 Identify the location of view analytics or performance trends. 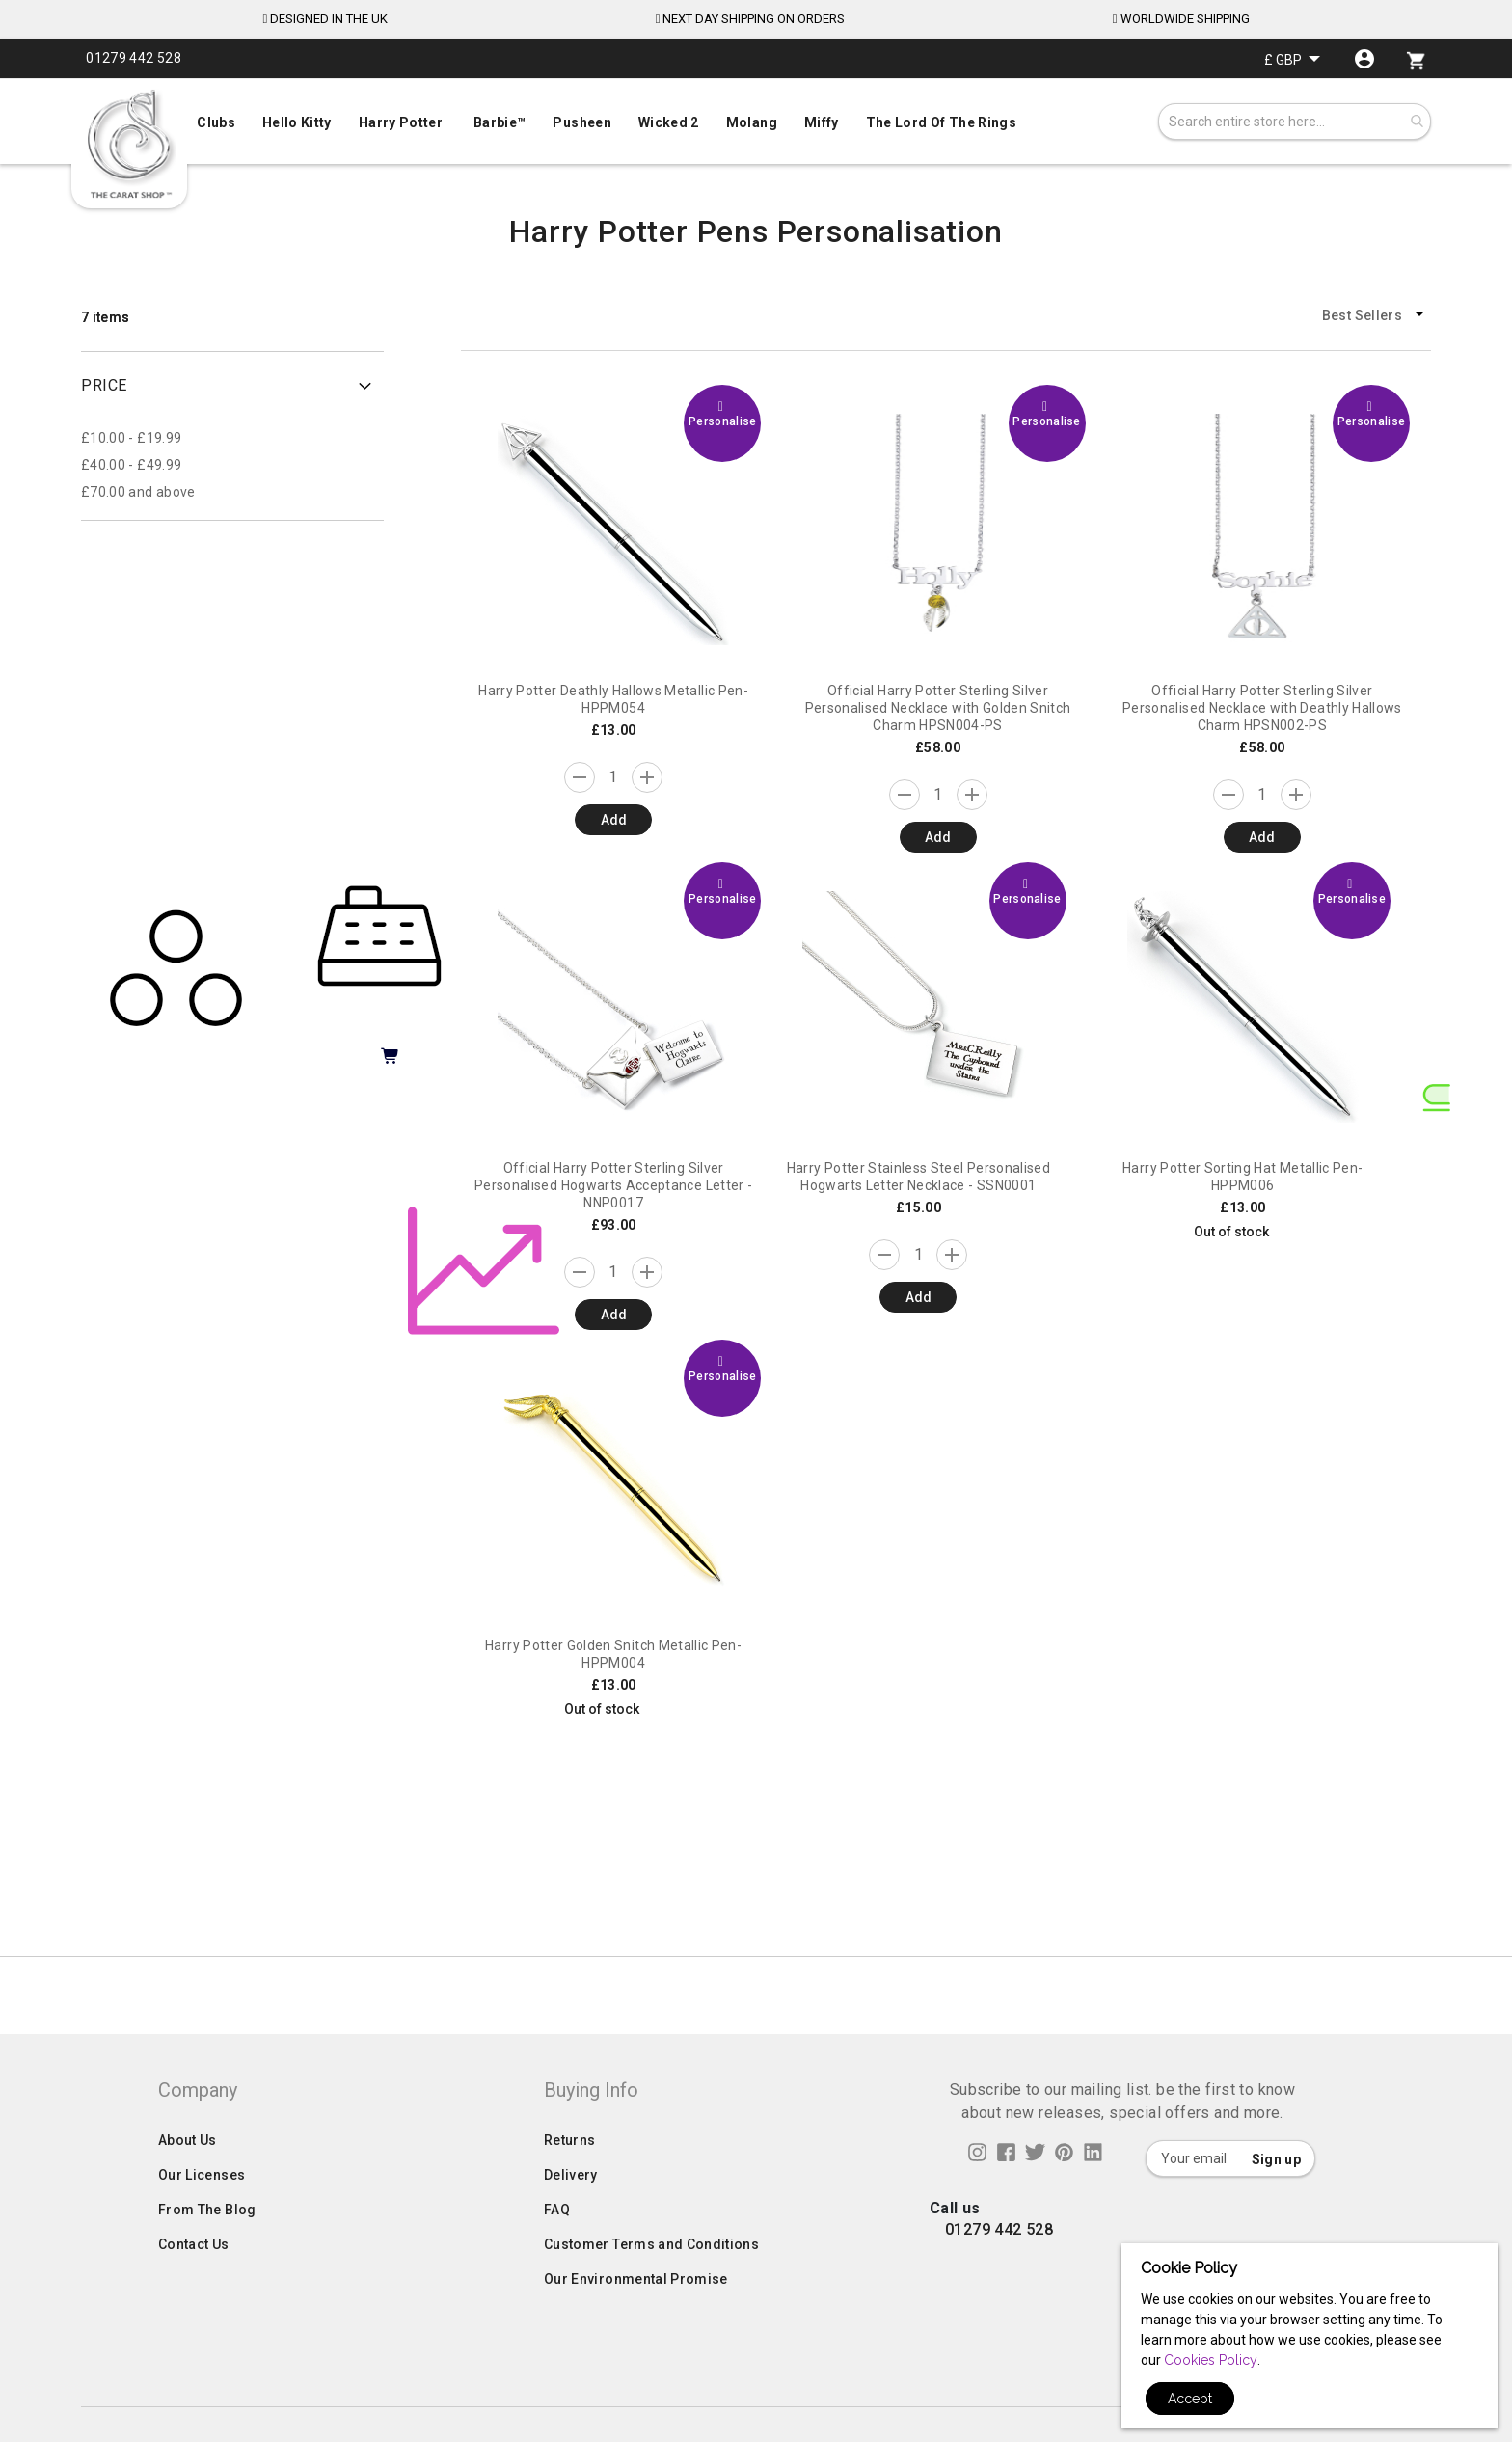
(483, 1270).